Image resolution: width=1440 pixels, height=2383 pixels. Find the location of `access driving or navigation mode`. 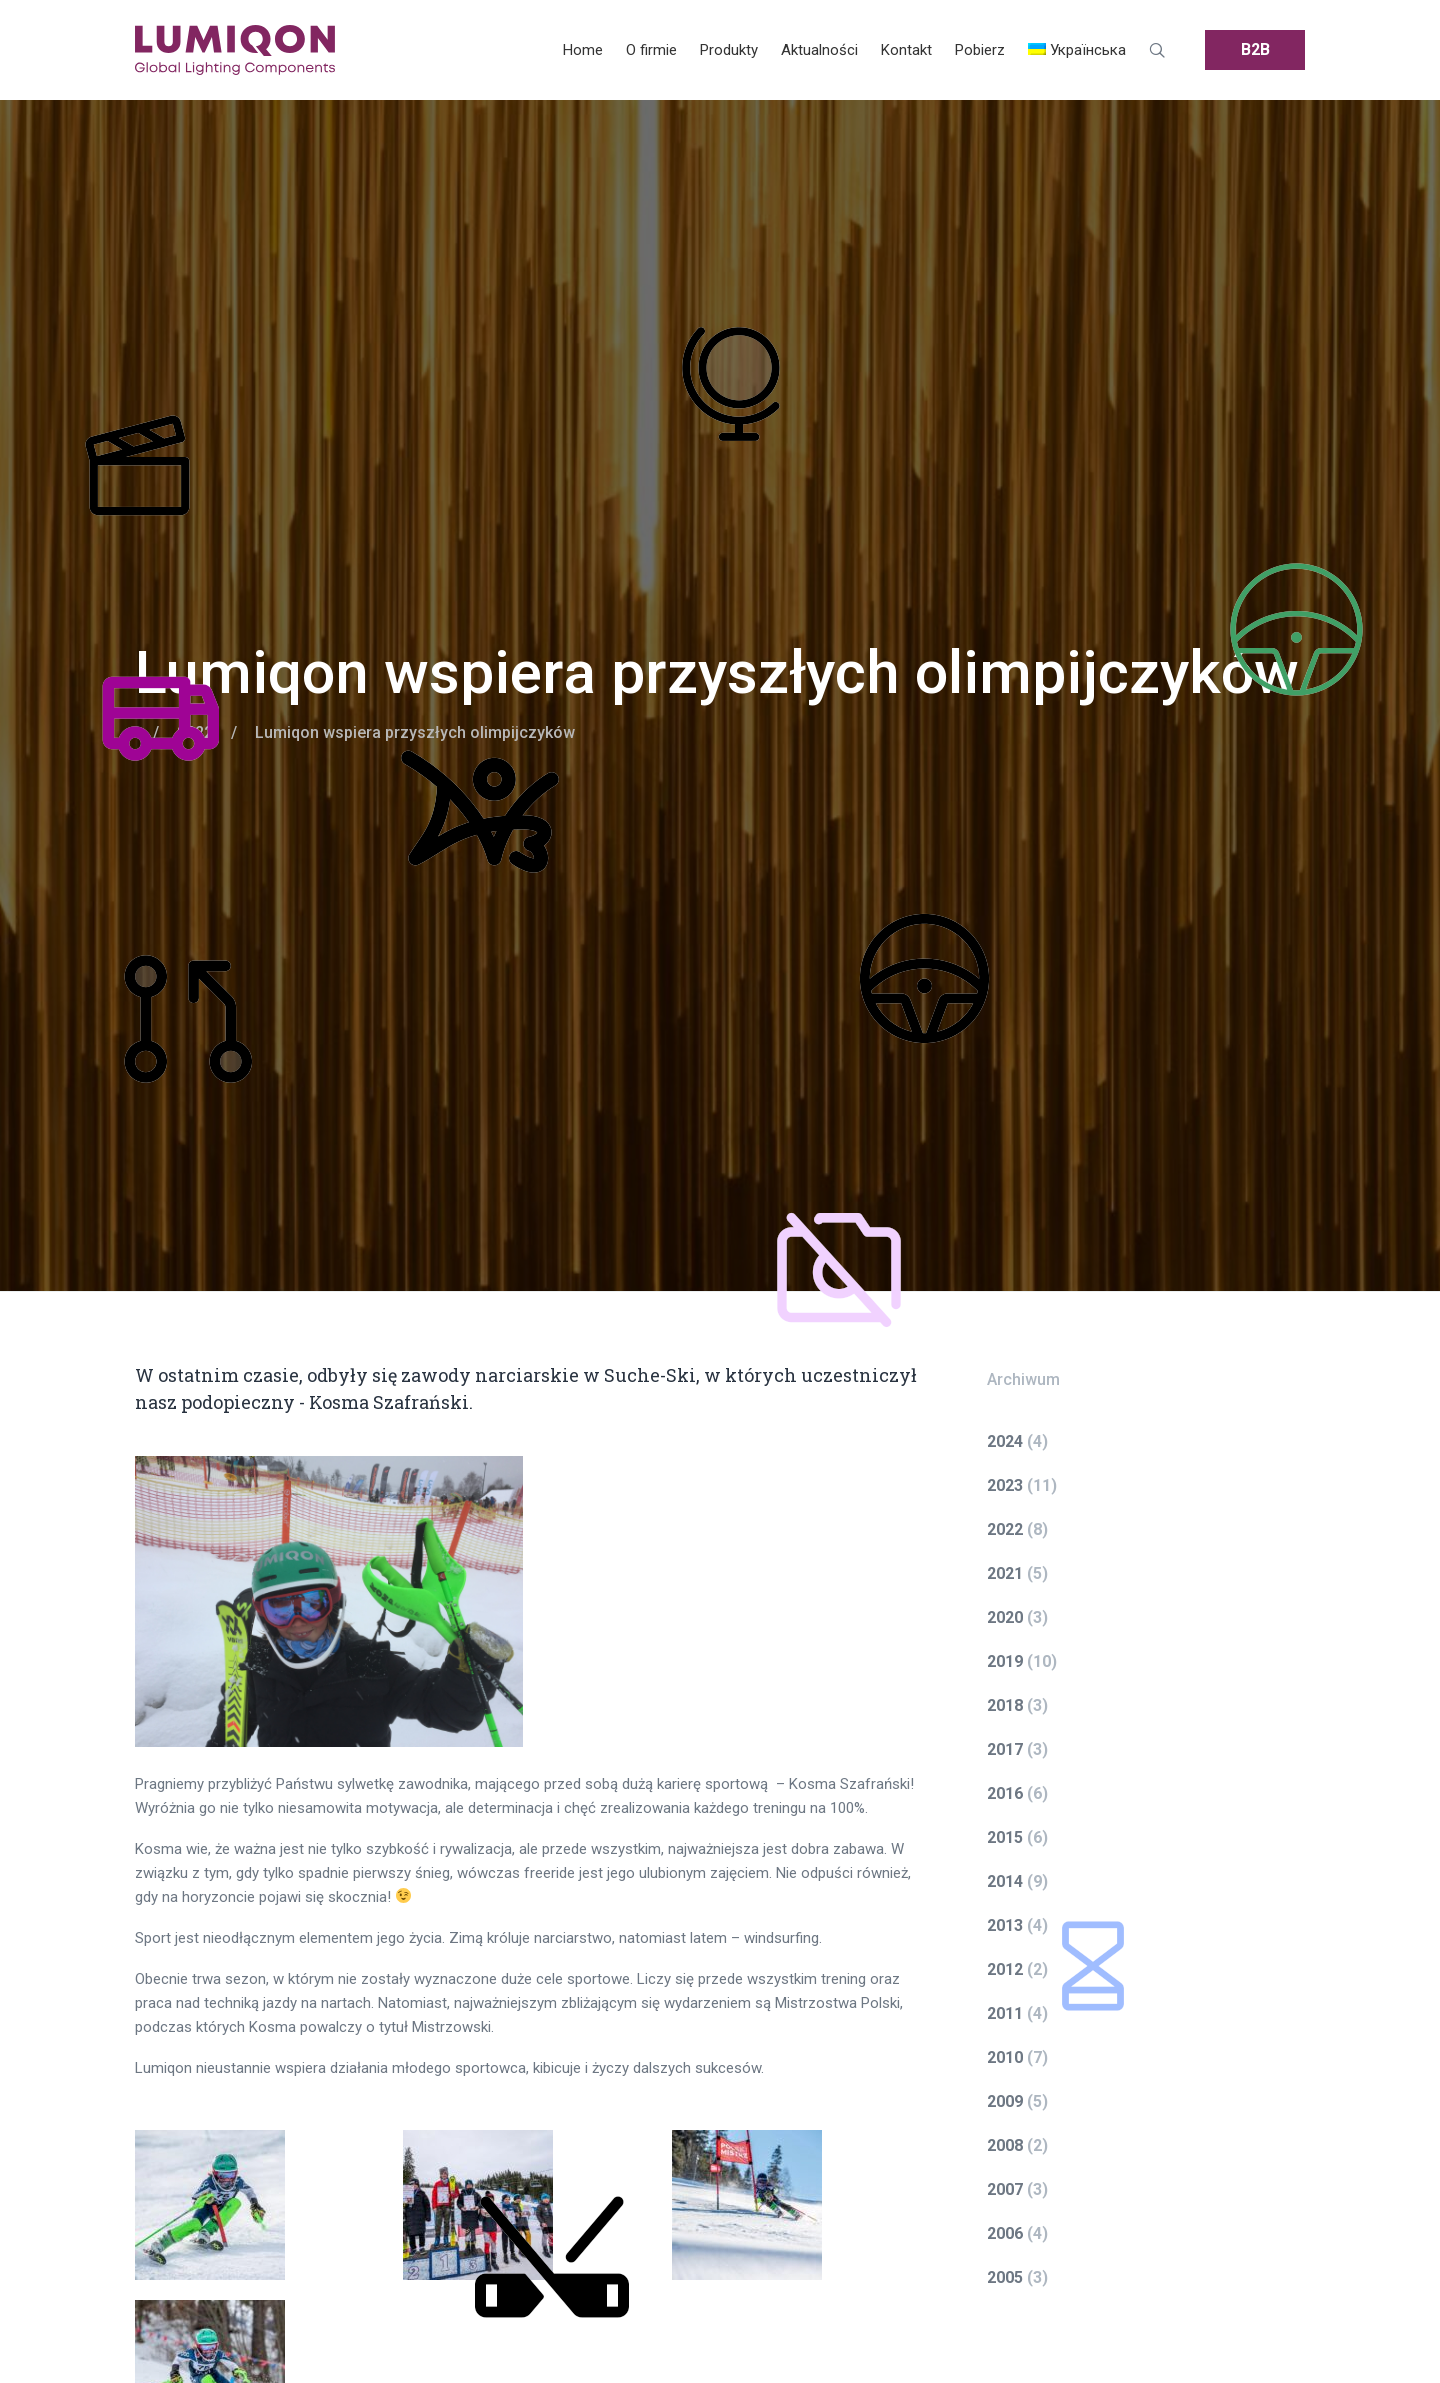

access driving or navigation mode is located at coordinates (1296, 629).